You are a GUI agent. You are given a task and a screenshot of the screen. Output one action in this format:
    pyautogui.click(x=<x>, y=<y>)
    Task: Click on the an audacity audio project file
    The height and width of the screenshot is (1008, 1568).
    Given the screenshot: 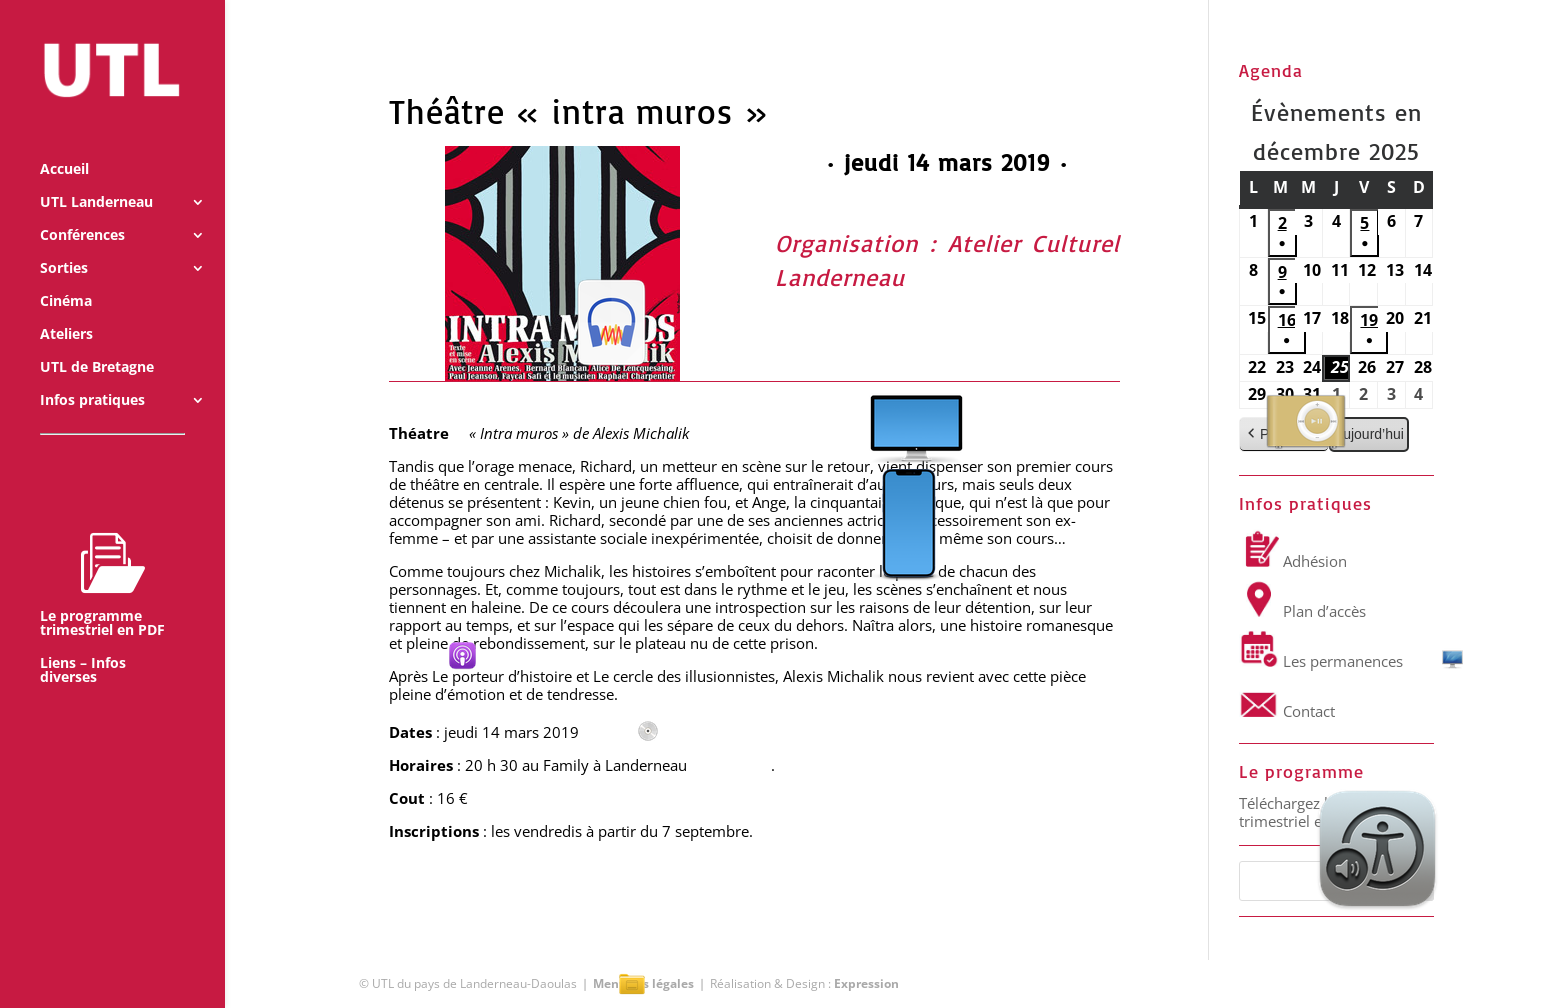 What is the action you would take?
    pyautogui.click(x=611, y=322)
    